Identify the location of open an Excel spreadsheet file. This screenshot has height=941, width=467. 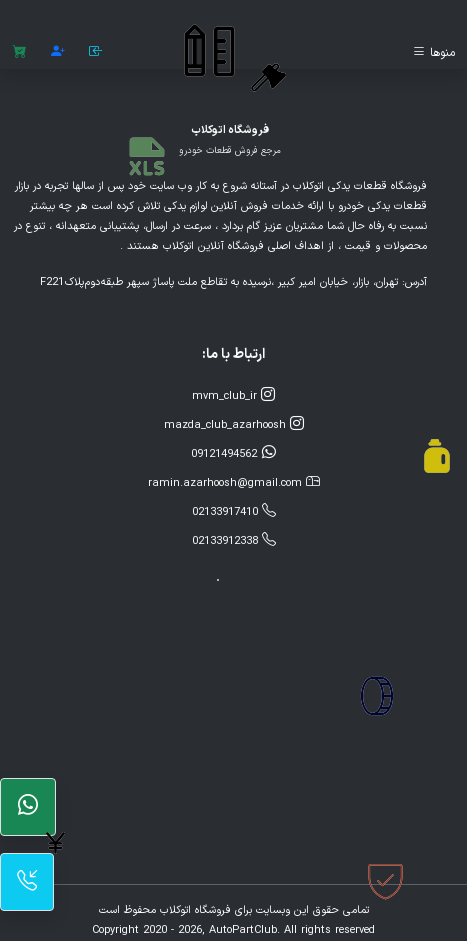
(147, 158).